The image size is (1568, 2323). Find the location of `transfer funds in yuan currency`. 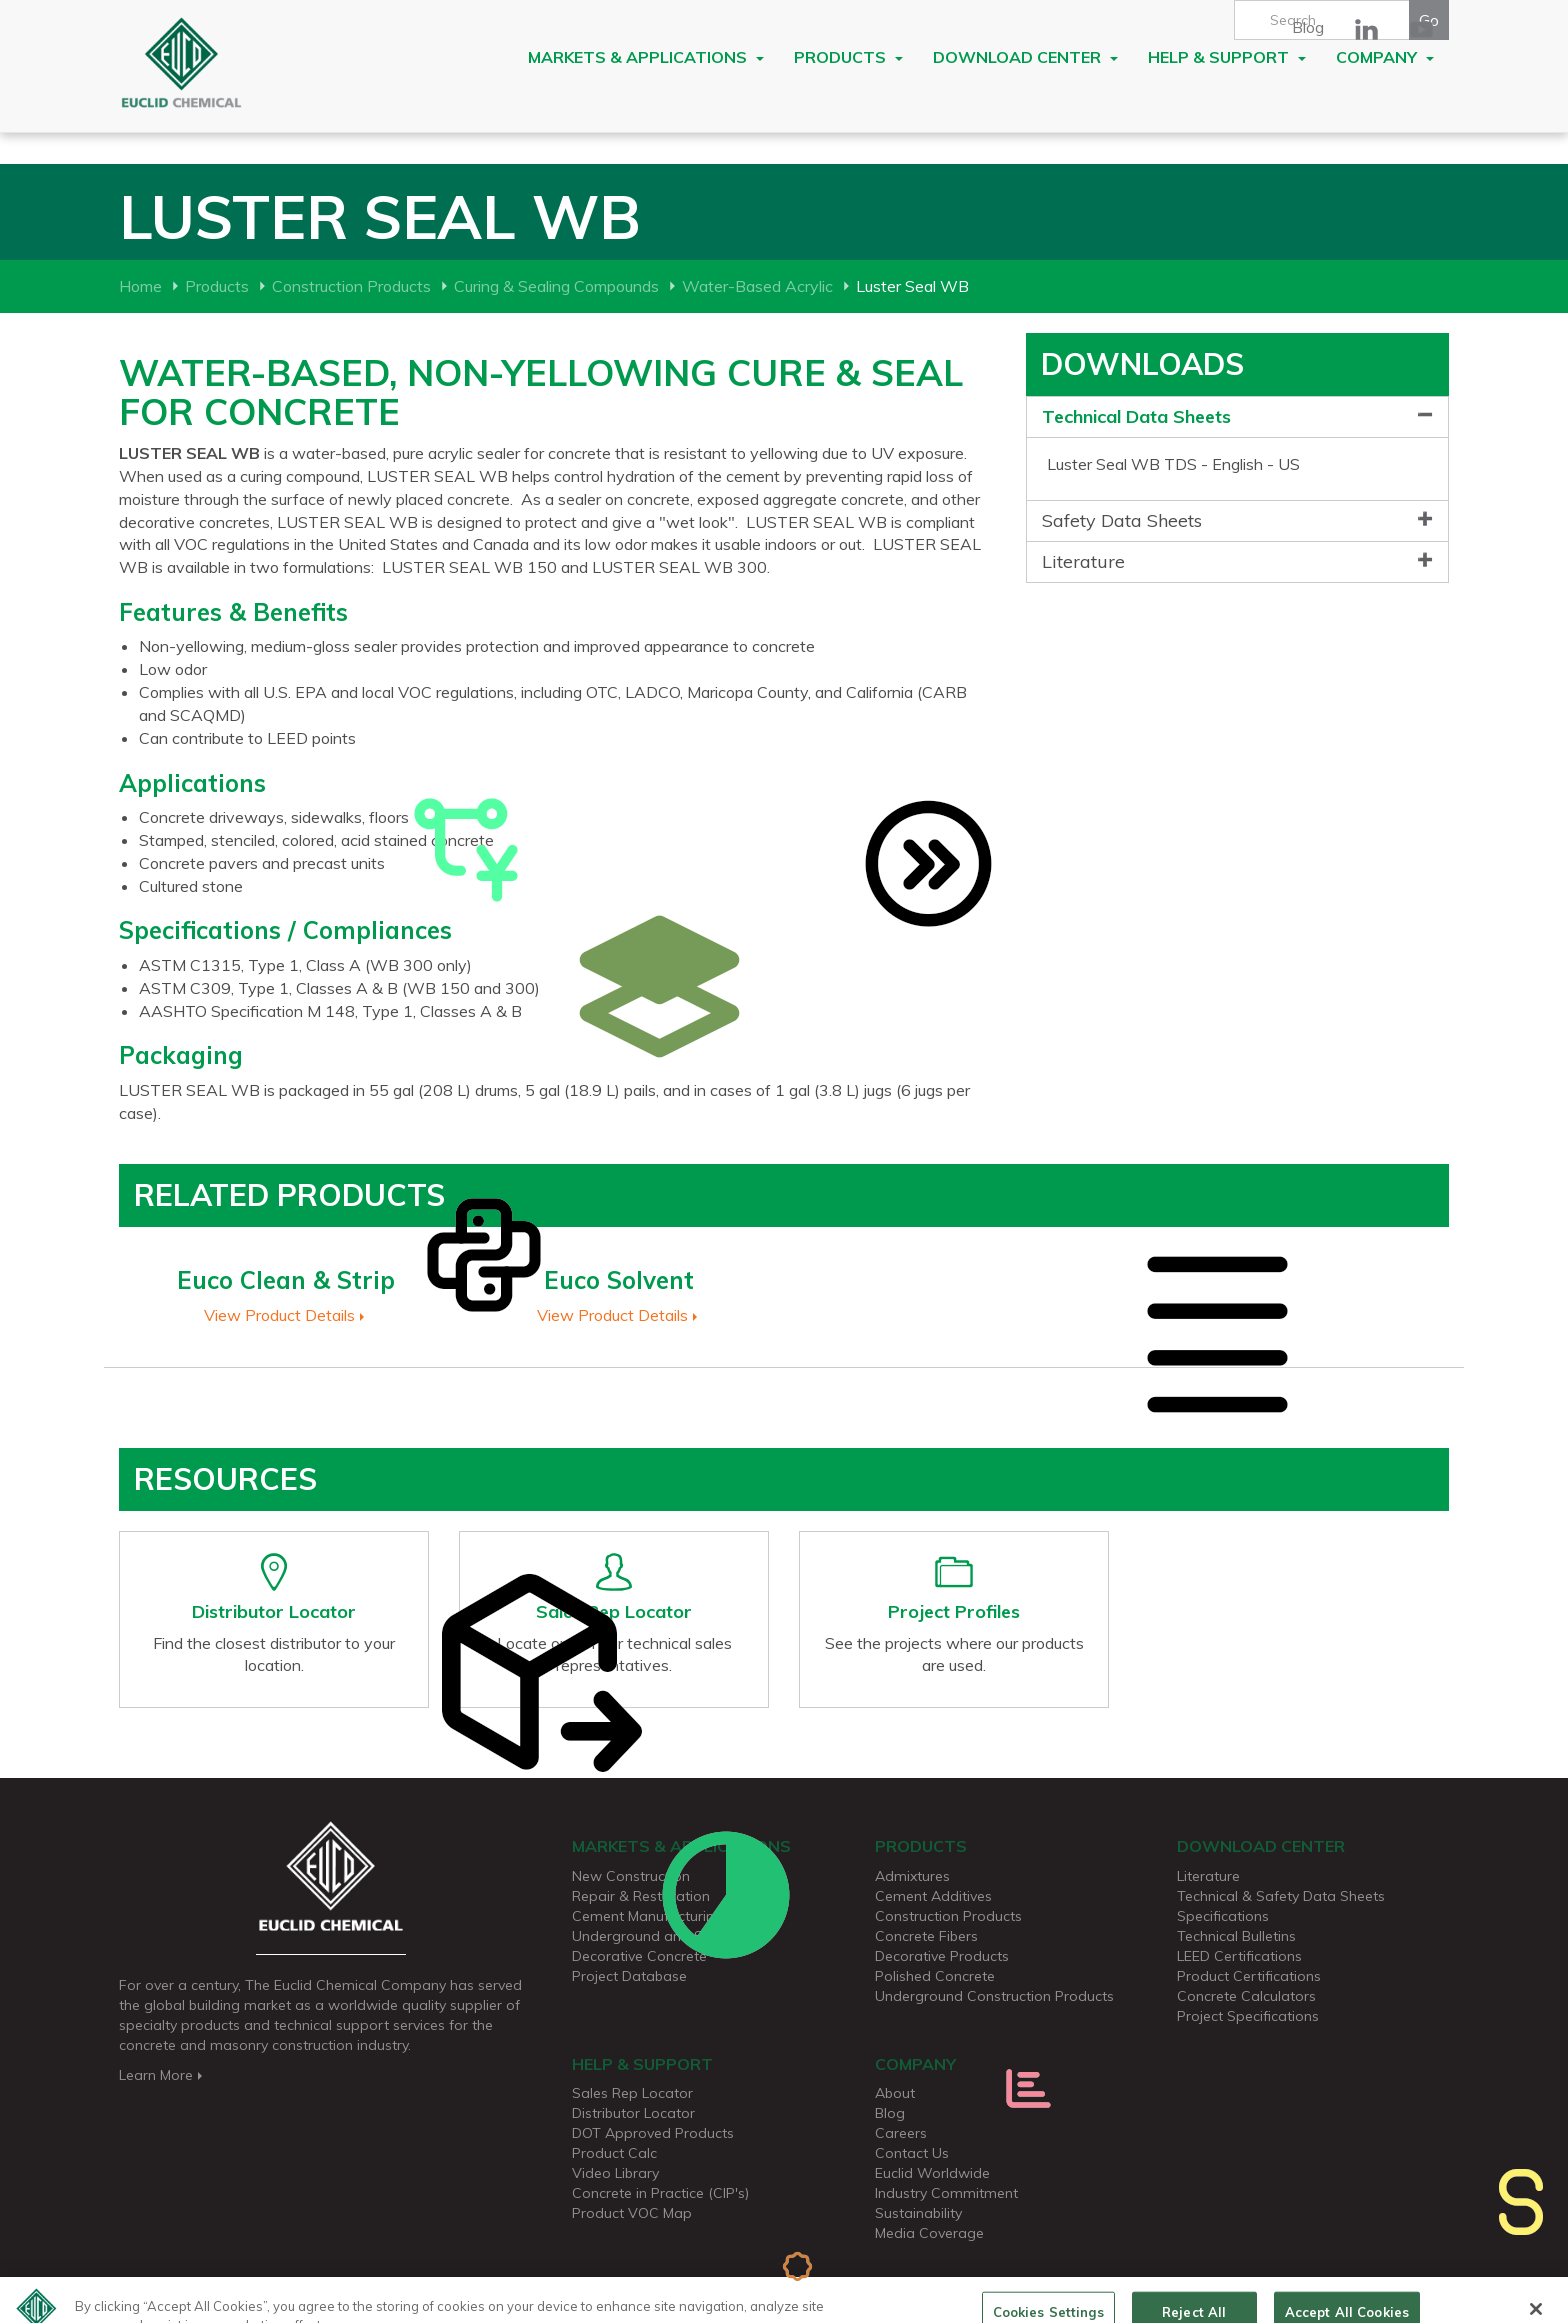

transfer funds in yuan currency is located at coordinates (466, 850).